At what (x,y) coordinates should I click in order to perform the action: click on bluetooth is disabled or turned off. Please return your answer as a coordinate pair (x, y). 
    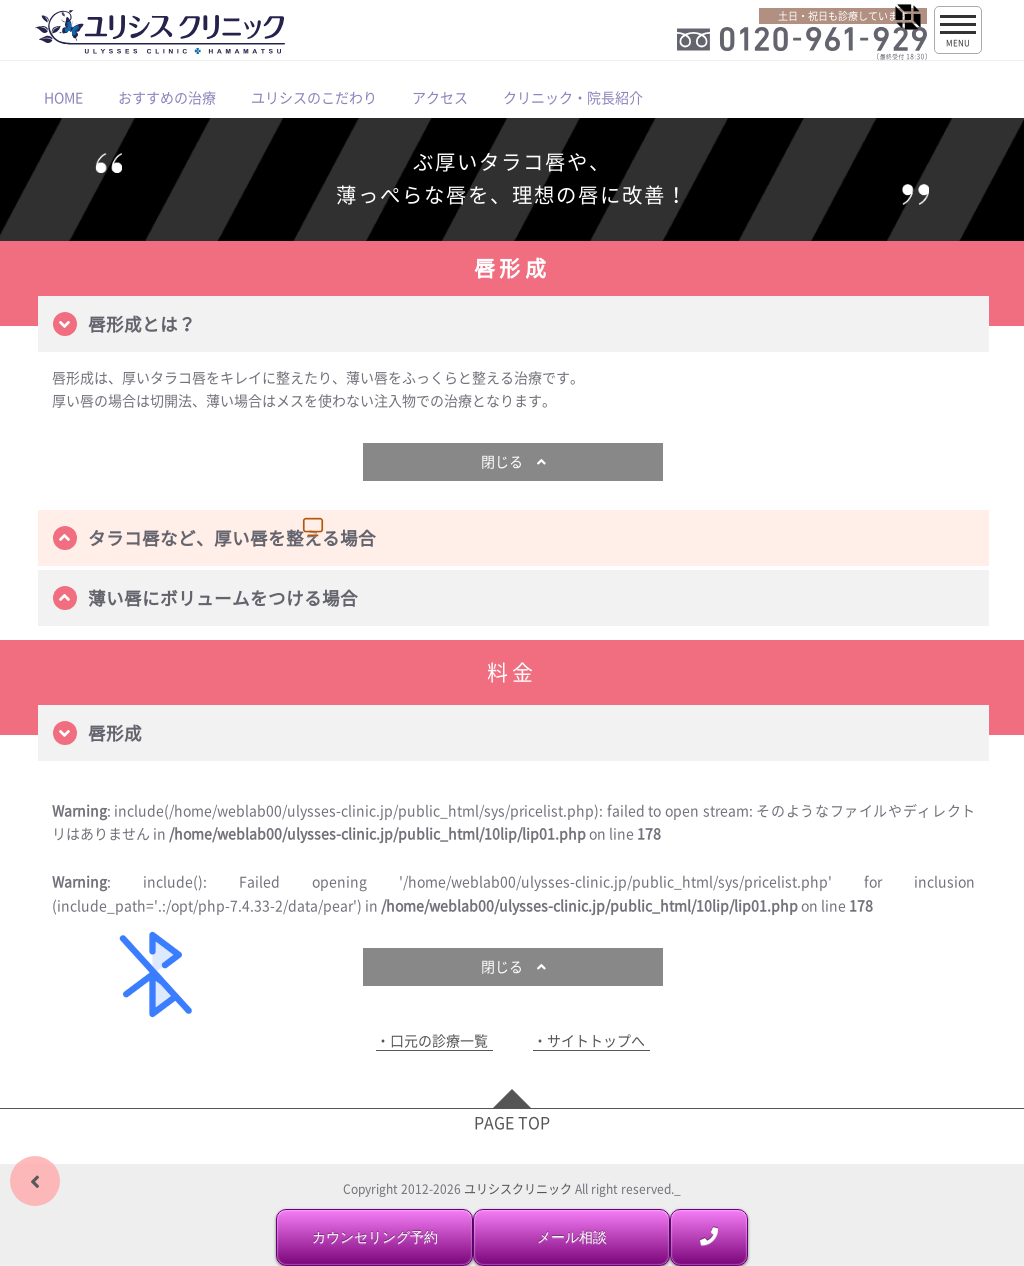
    Looking at the image, I should click on (152, 974).